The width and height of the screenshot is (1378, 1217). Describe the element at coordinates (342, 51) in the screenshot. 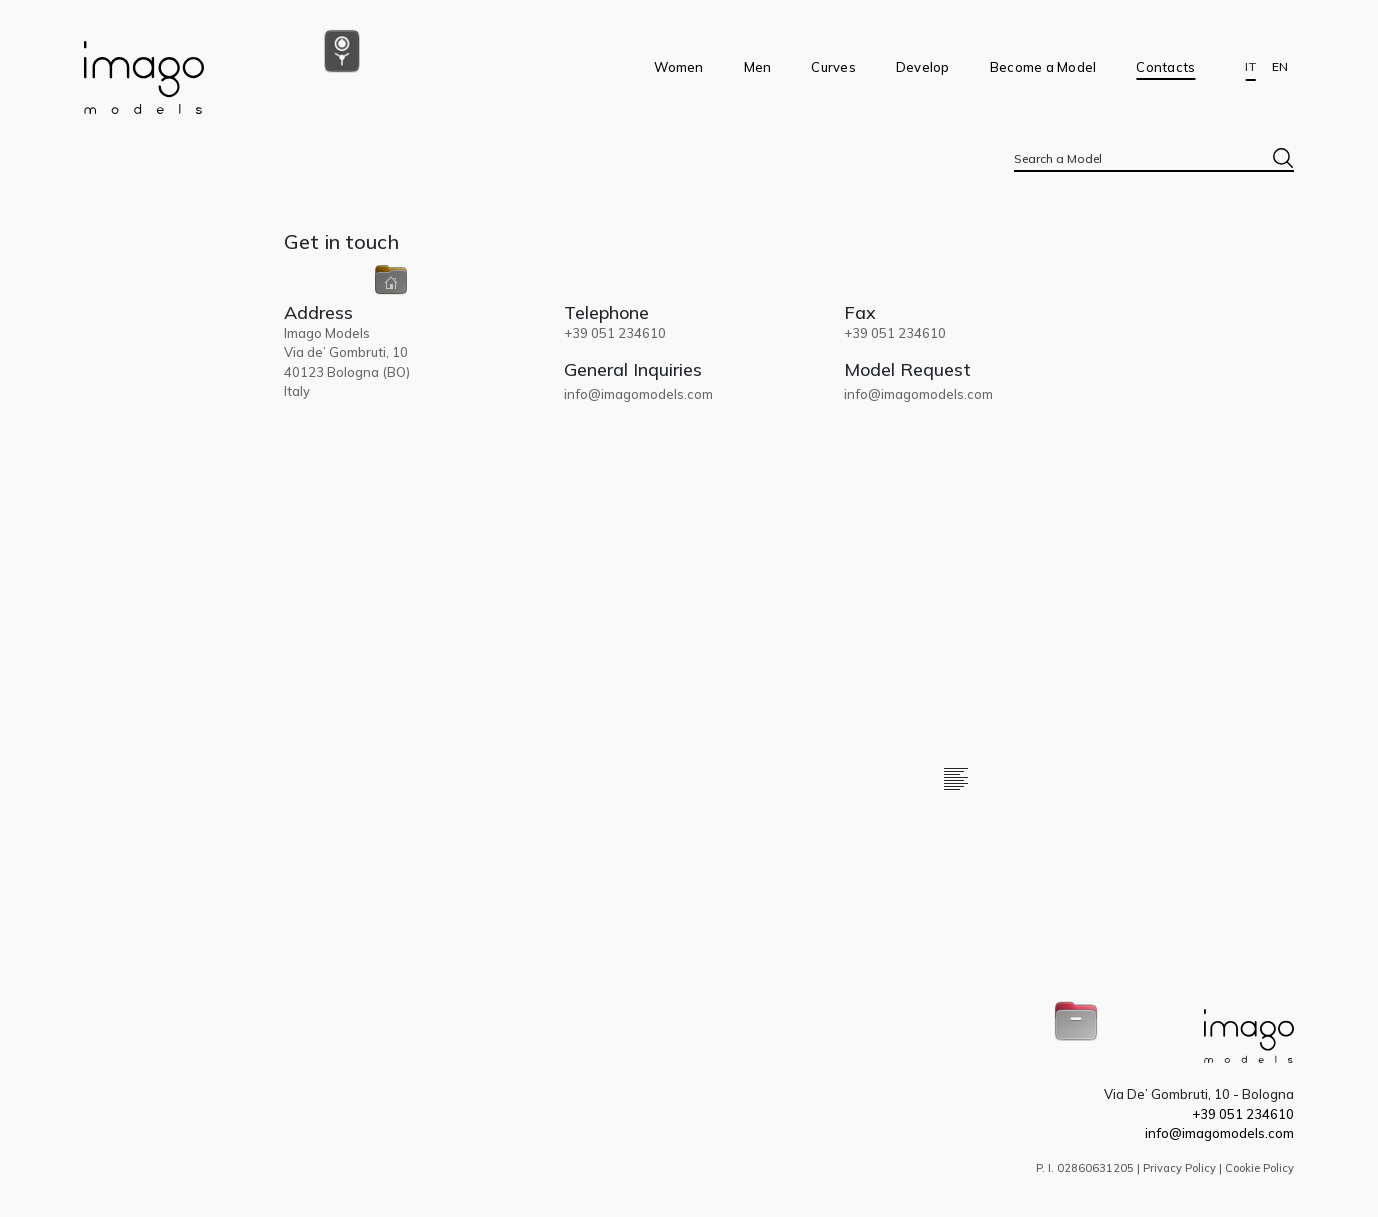

I see `open the backups application` at that location.